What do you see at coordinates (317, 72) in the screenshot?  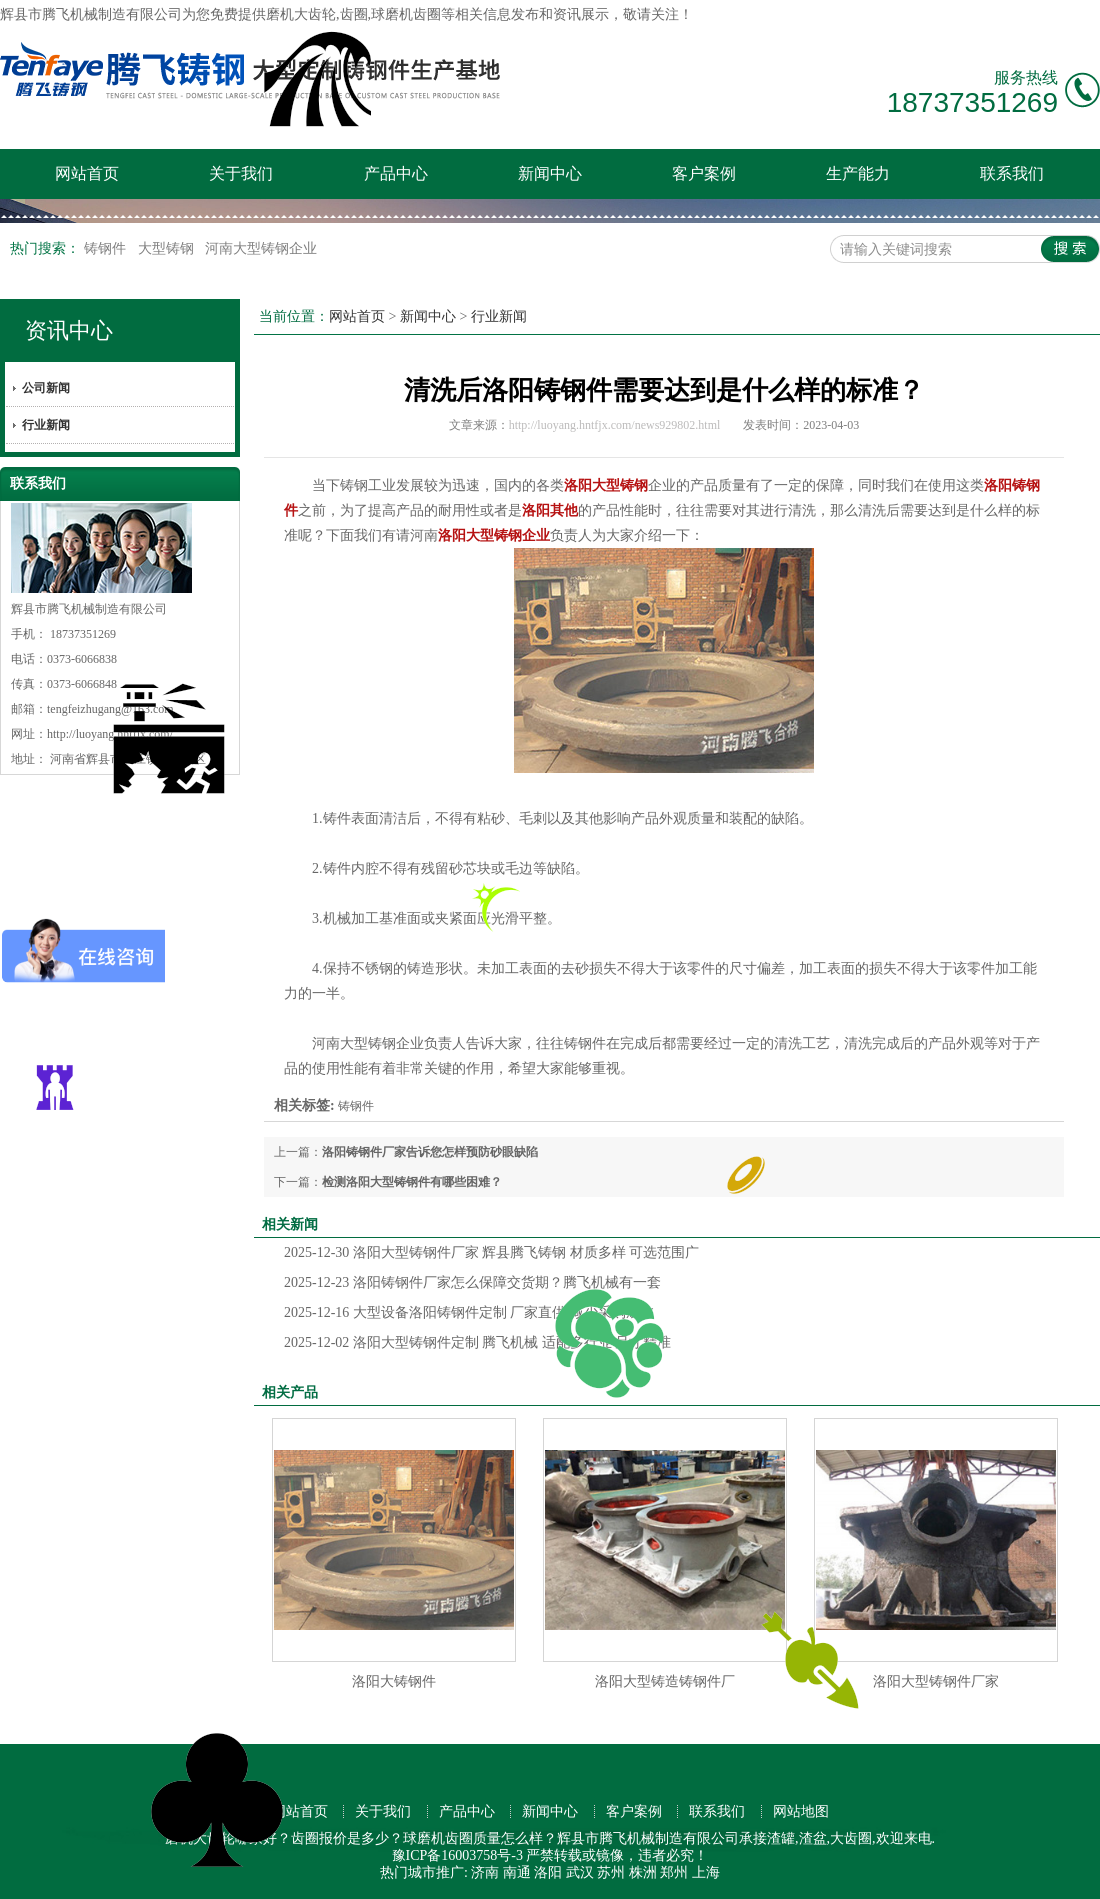 I see `indicates ocean or water-related content` at bounding box center [317, 72].